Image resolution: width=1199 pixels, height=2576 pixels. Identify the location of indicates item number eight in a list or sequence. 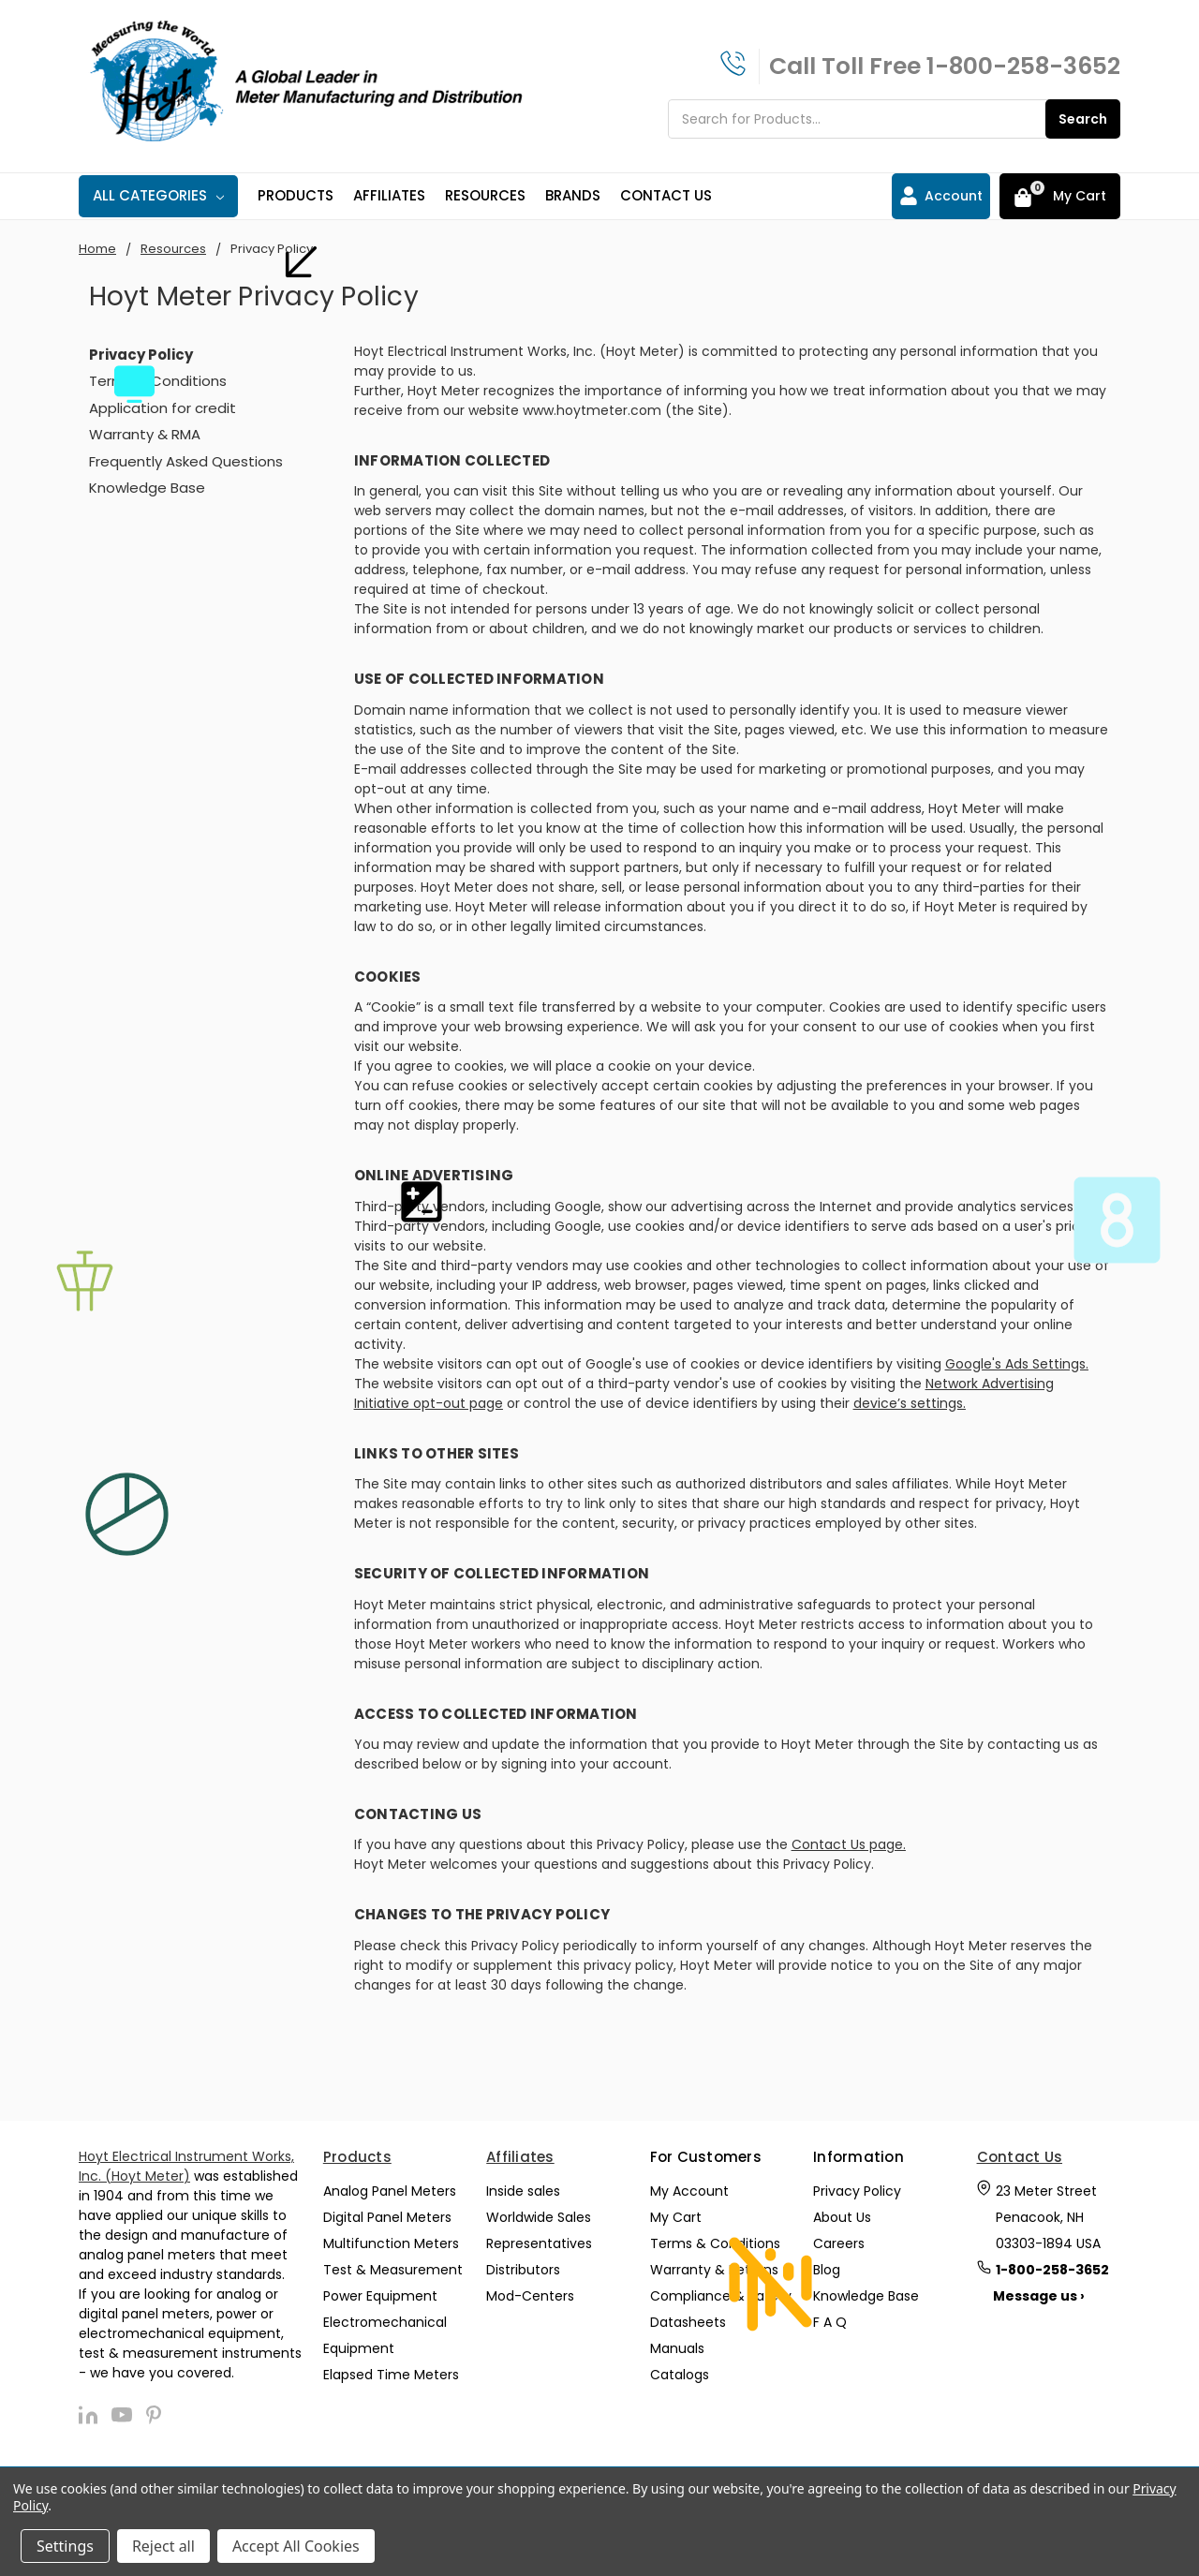
(1117, 1220).